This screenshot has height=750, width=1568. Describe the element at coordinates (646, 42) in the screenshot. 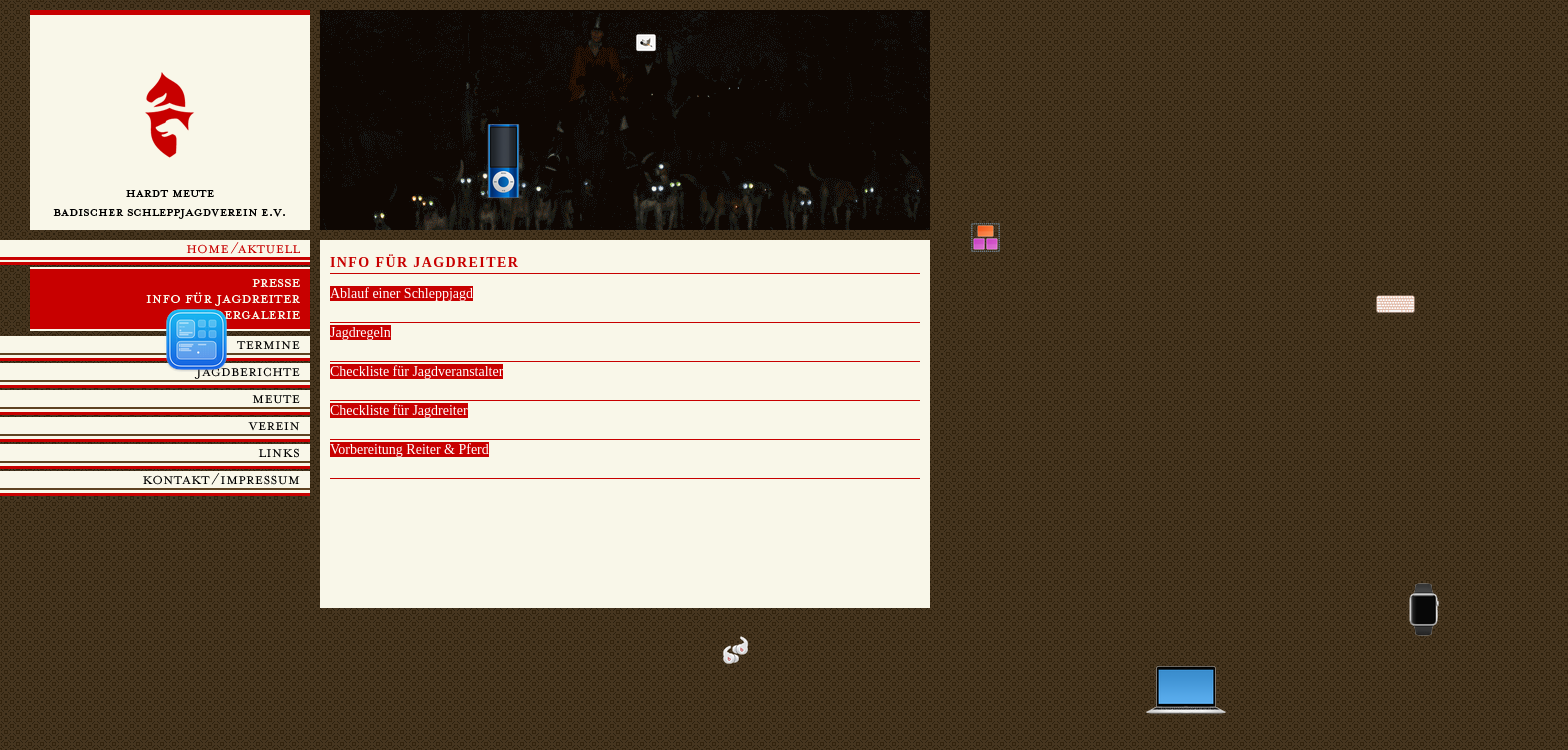

I see `open a GIMP image file` at that location.